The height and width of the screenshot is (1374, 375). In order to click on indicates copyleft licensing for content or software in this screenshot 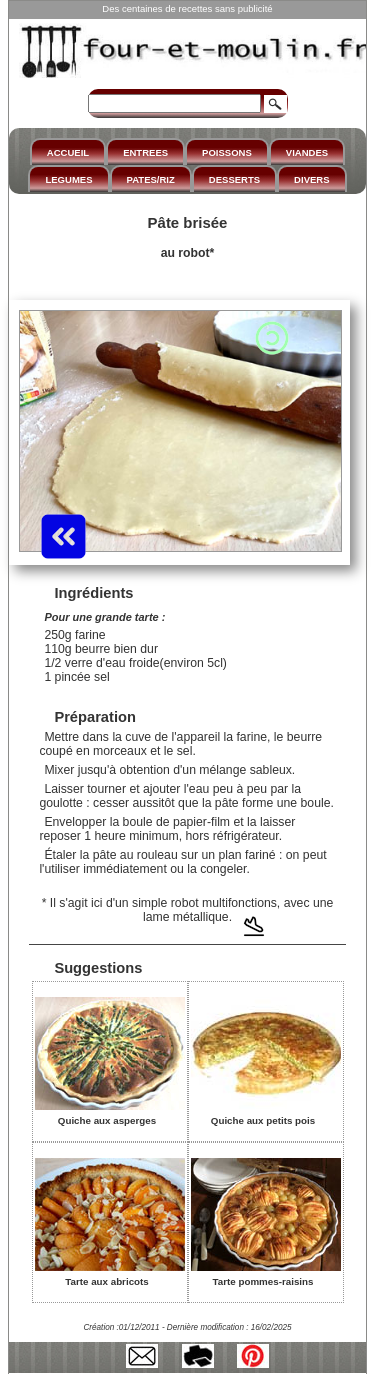, I will do `click(272, 338)`.